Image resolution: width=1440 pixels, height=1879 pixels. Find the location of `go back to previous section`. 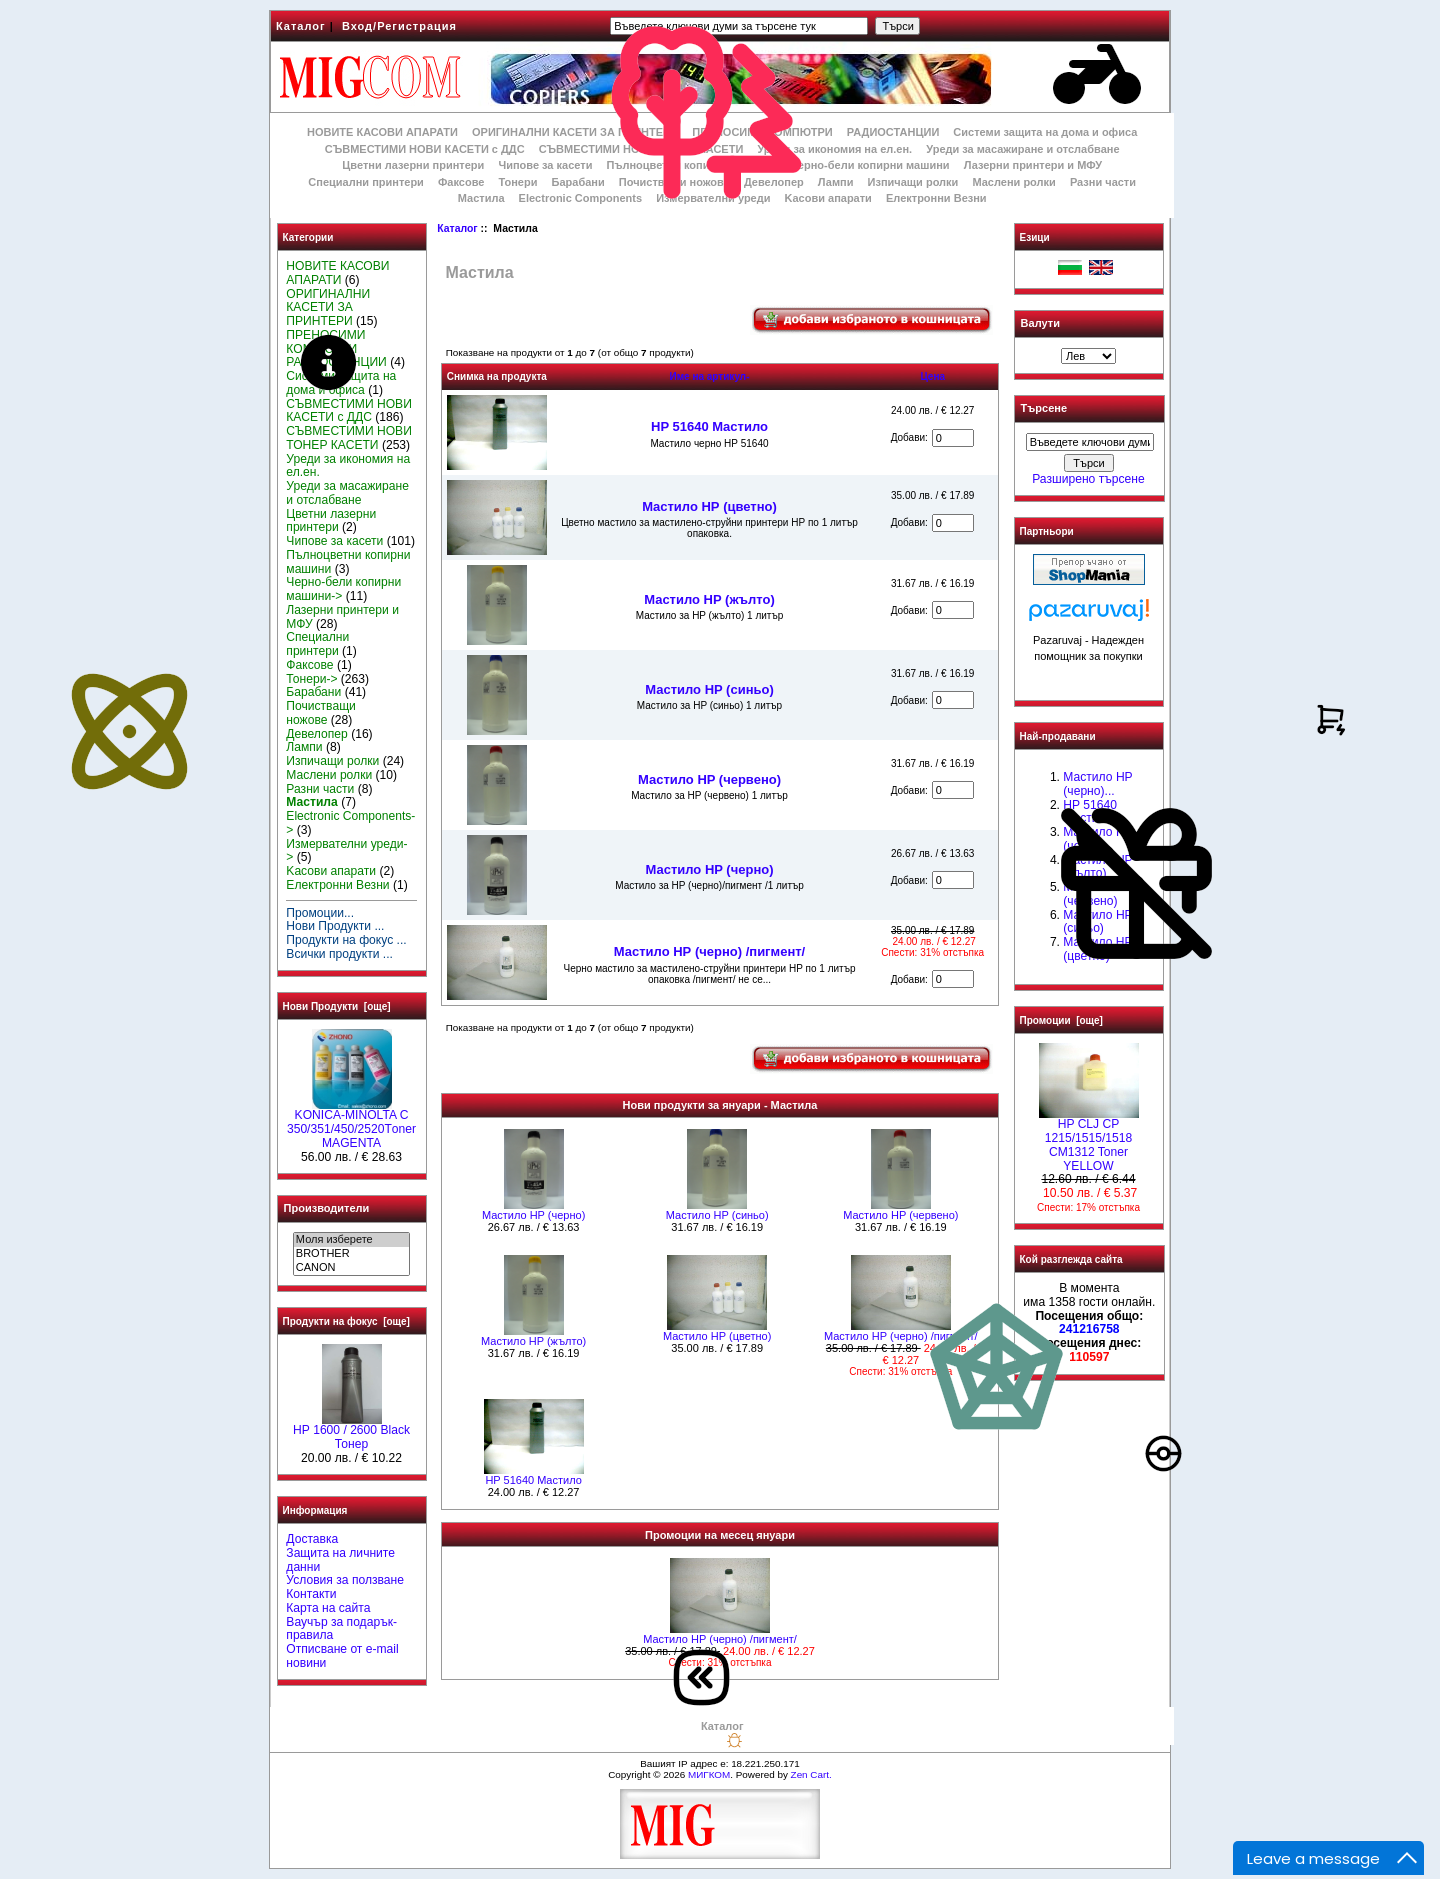

go back to previous section is located at coordinates (701, 1677).